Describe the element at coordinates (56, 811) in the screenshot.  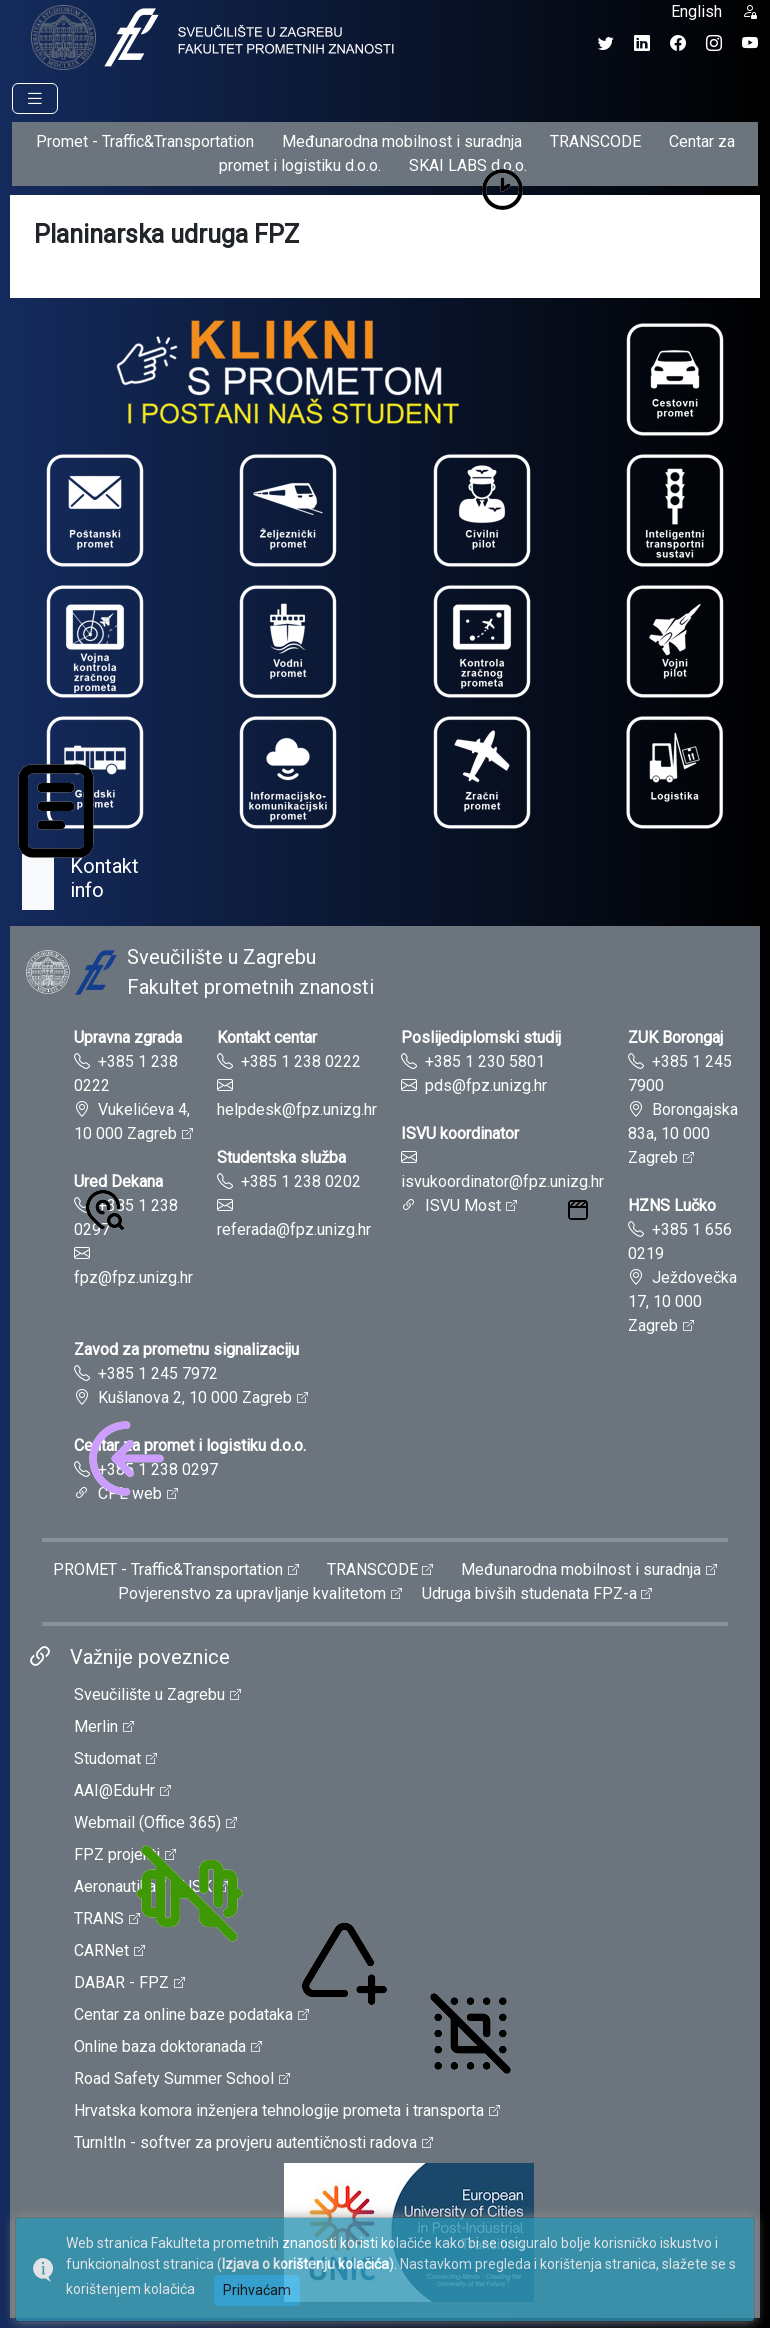
I see `view your notes` at that location.